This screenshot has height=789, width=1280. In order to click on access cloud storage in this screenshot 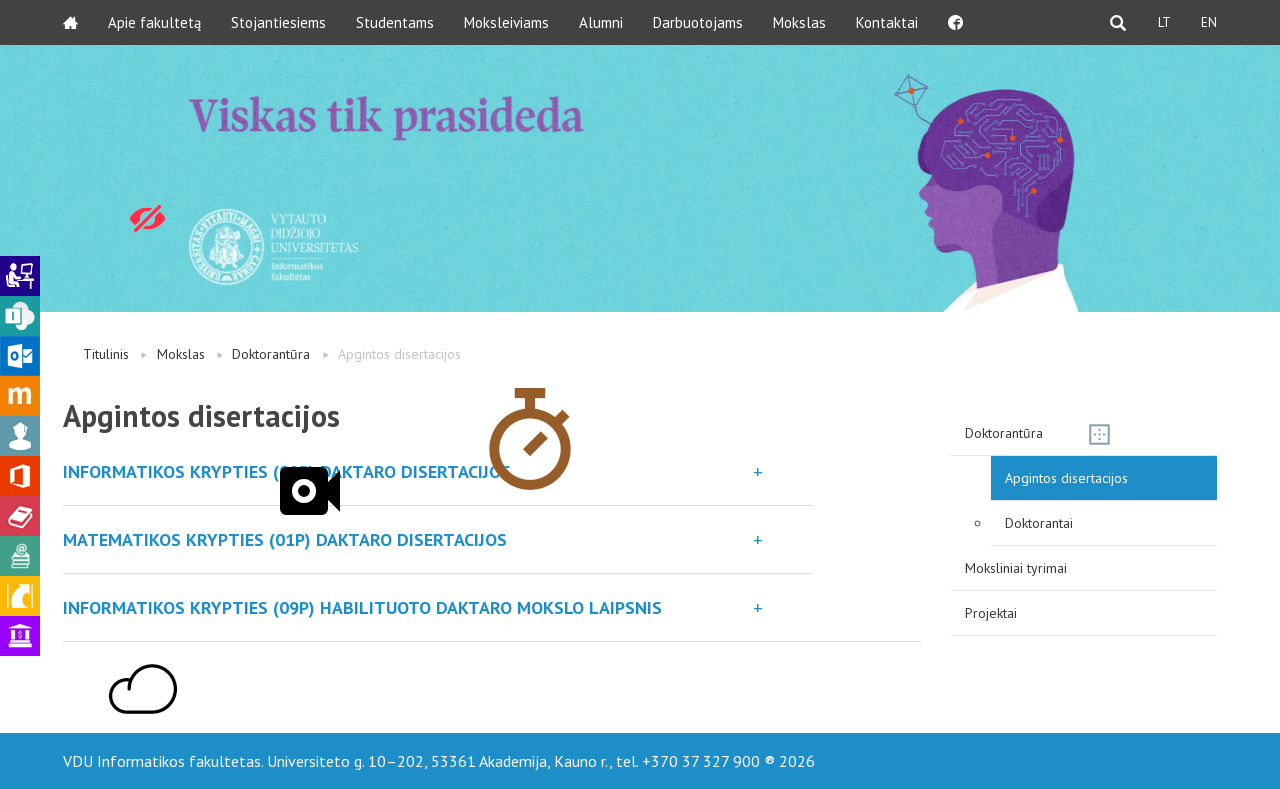, I will do `click(143, 689)`.